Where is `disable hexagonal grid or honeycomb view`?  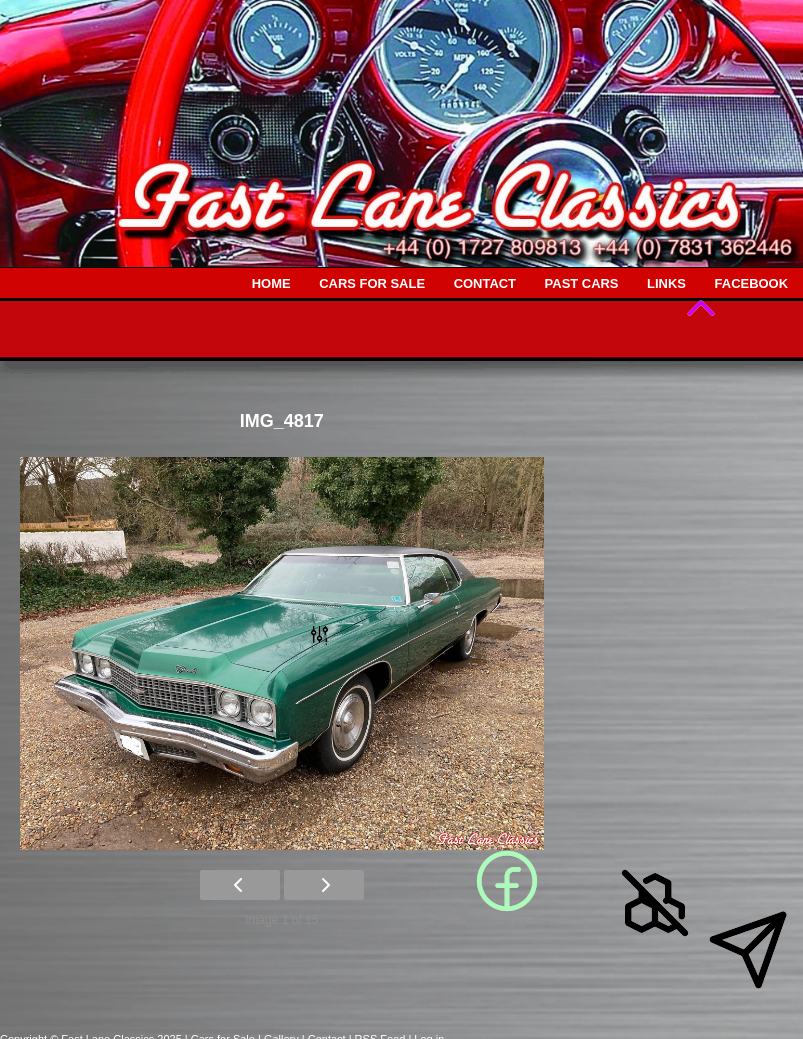
disable hexagonal grid or honeycomb view is located at coordinates (655, 903).